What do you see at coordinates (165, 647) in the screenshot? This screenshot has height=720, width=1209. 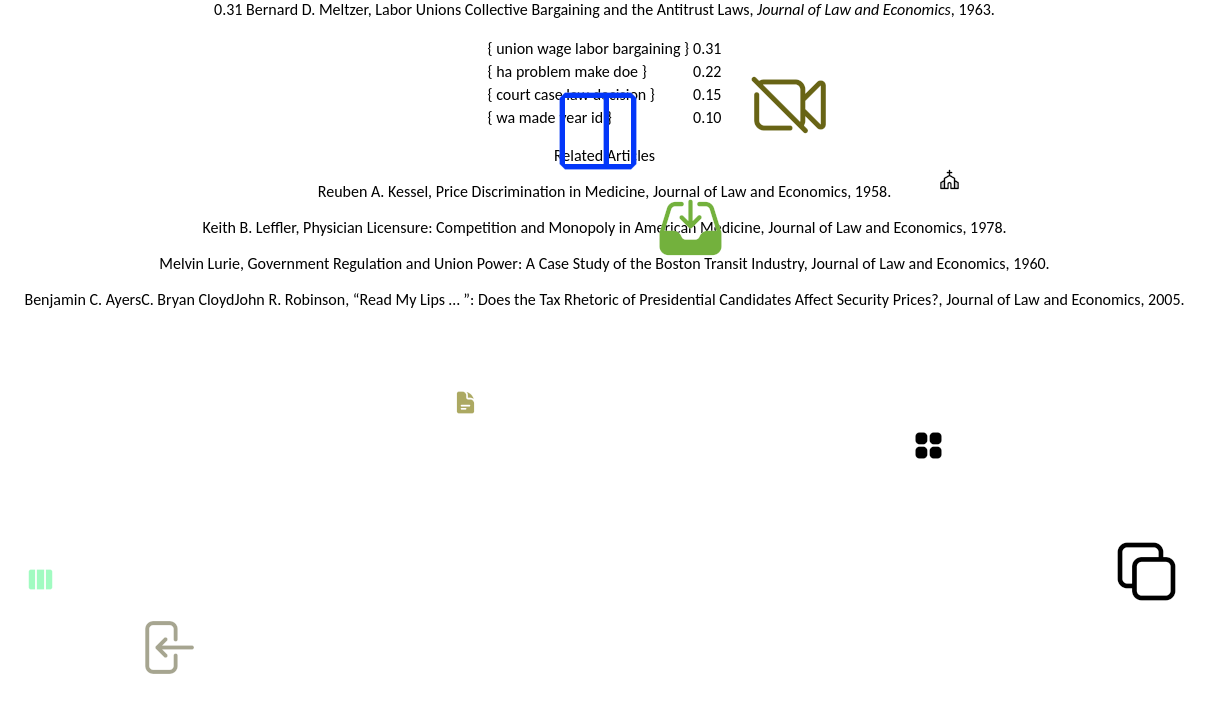 I see `log out of your account` at bounding box center [165, 647].